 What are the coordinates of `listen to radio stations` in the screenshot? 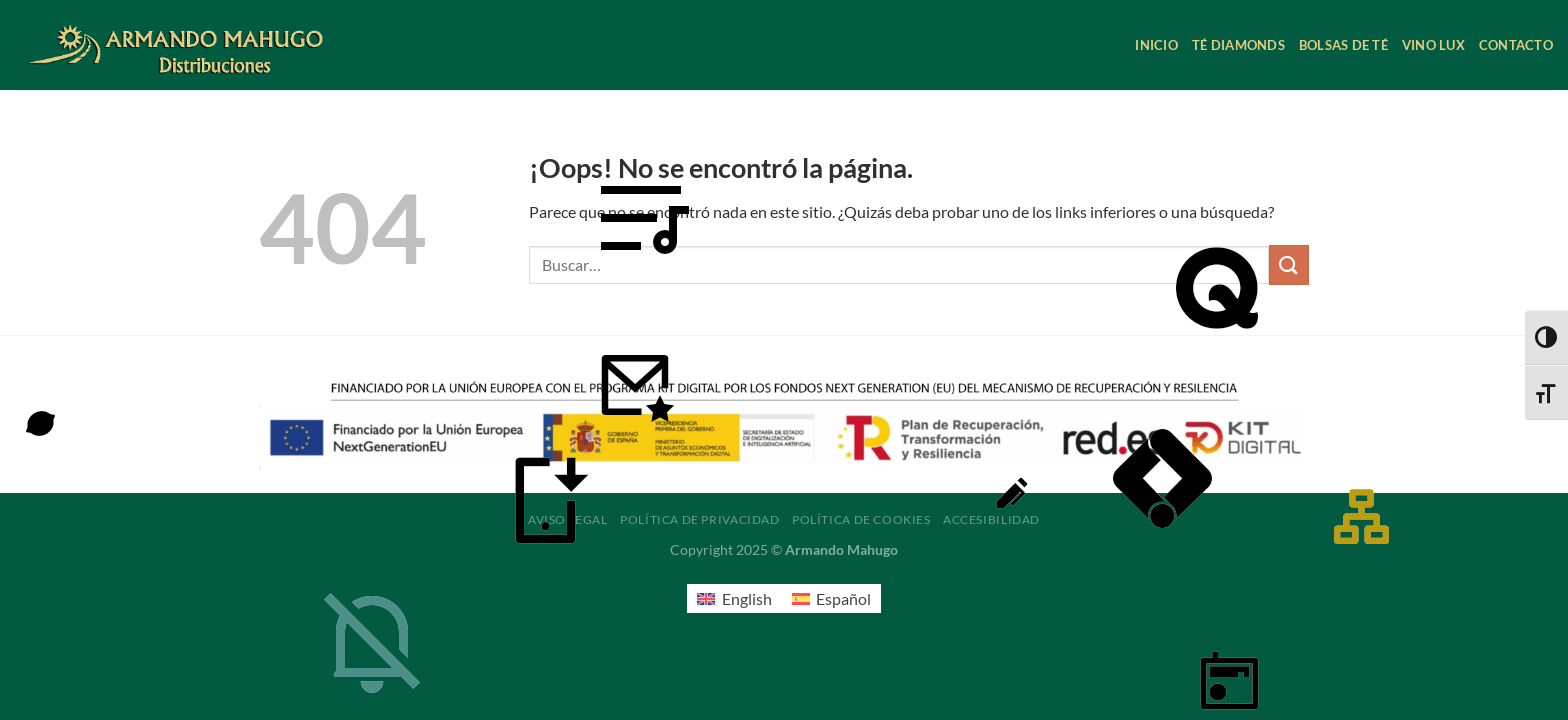 It's located at (1229, 683).